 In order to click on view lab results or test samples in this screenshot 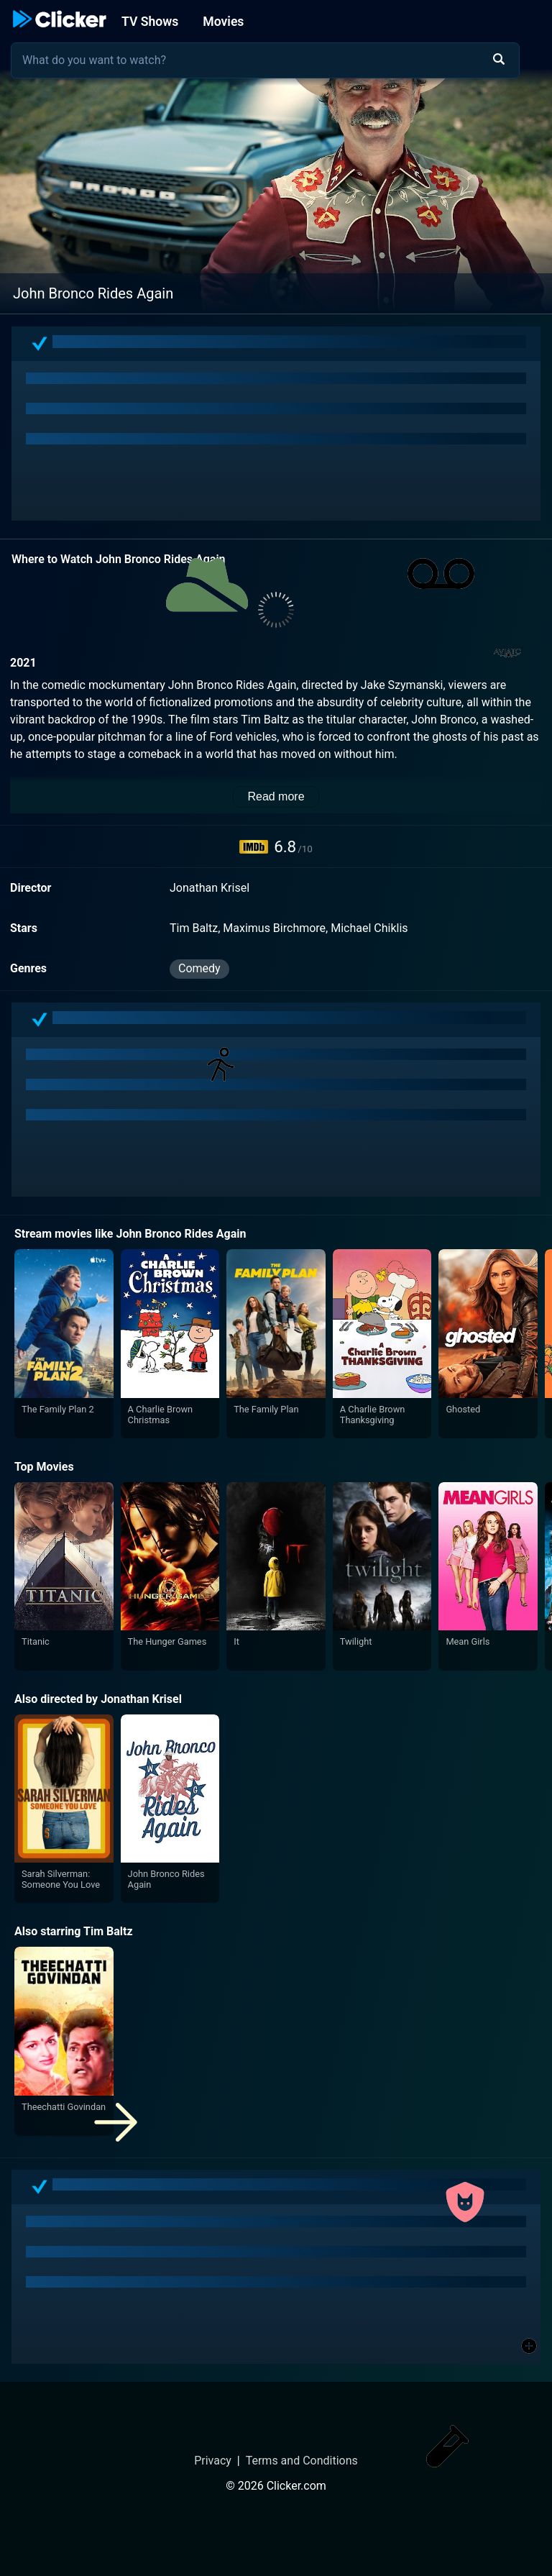, I will do `click(447, 2446)`.